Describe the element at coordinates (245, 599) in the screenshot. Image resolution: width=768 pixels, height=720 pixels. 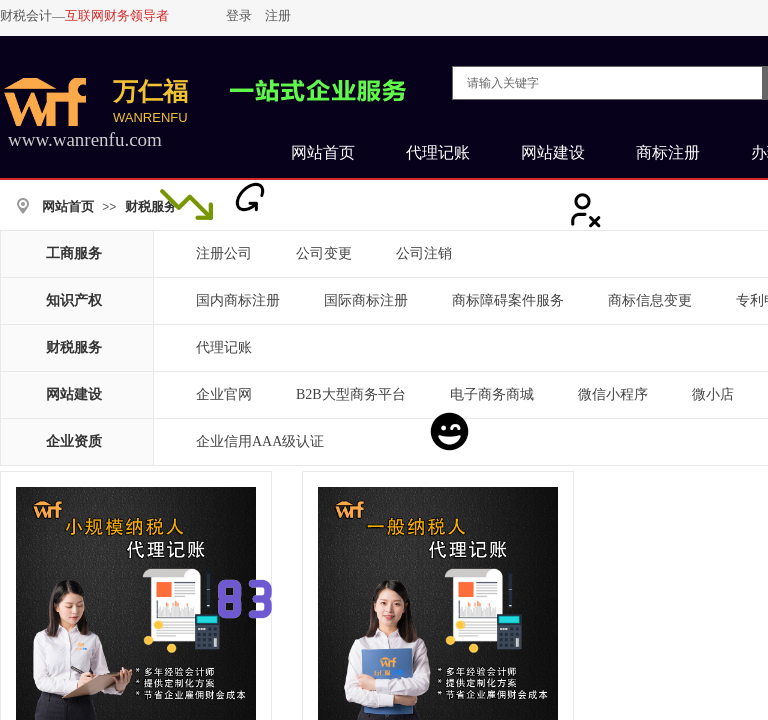
I see `indicates item number 83 in a list or sequence` at that location.